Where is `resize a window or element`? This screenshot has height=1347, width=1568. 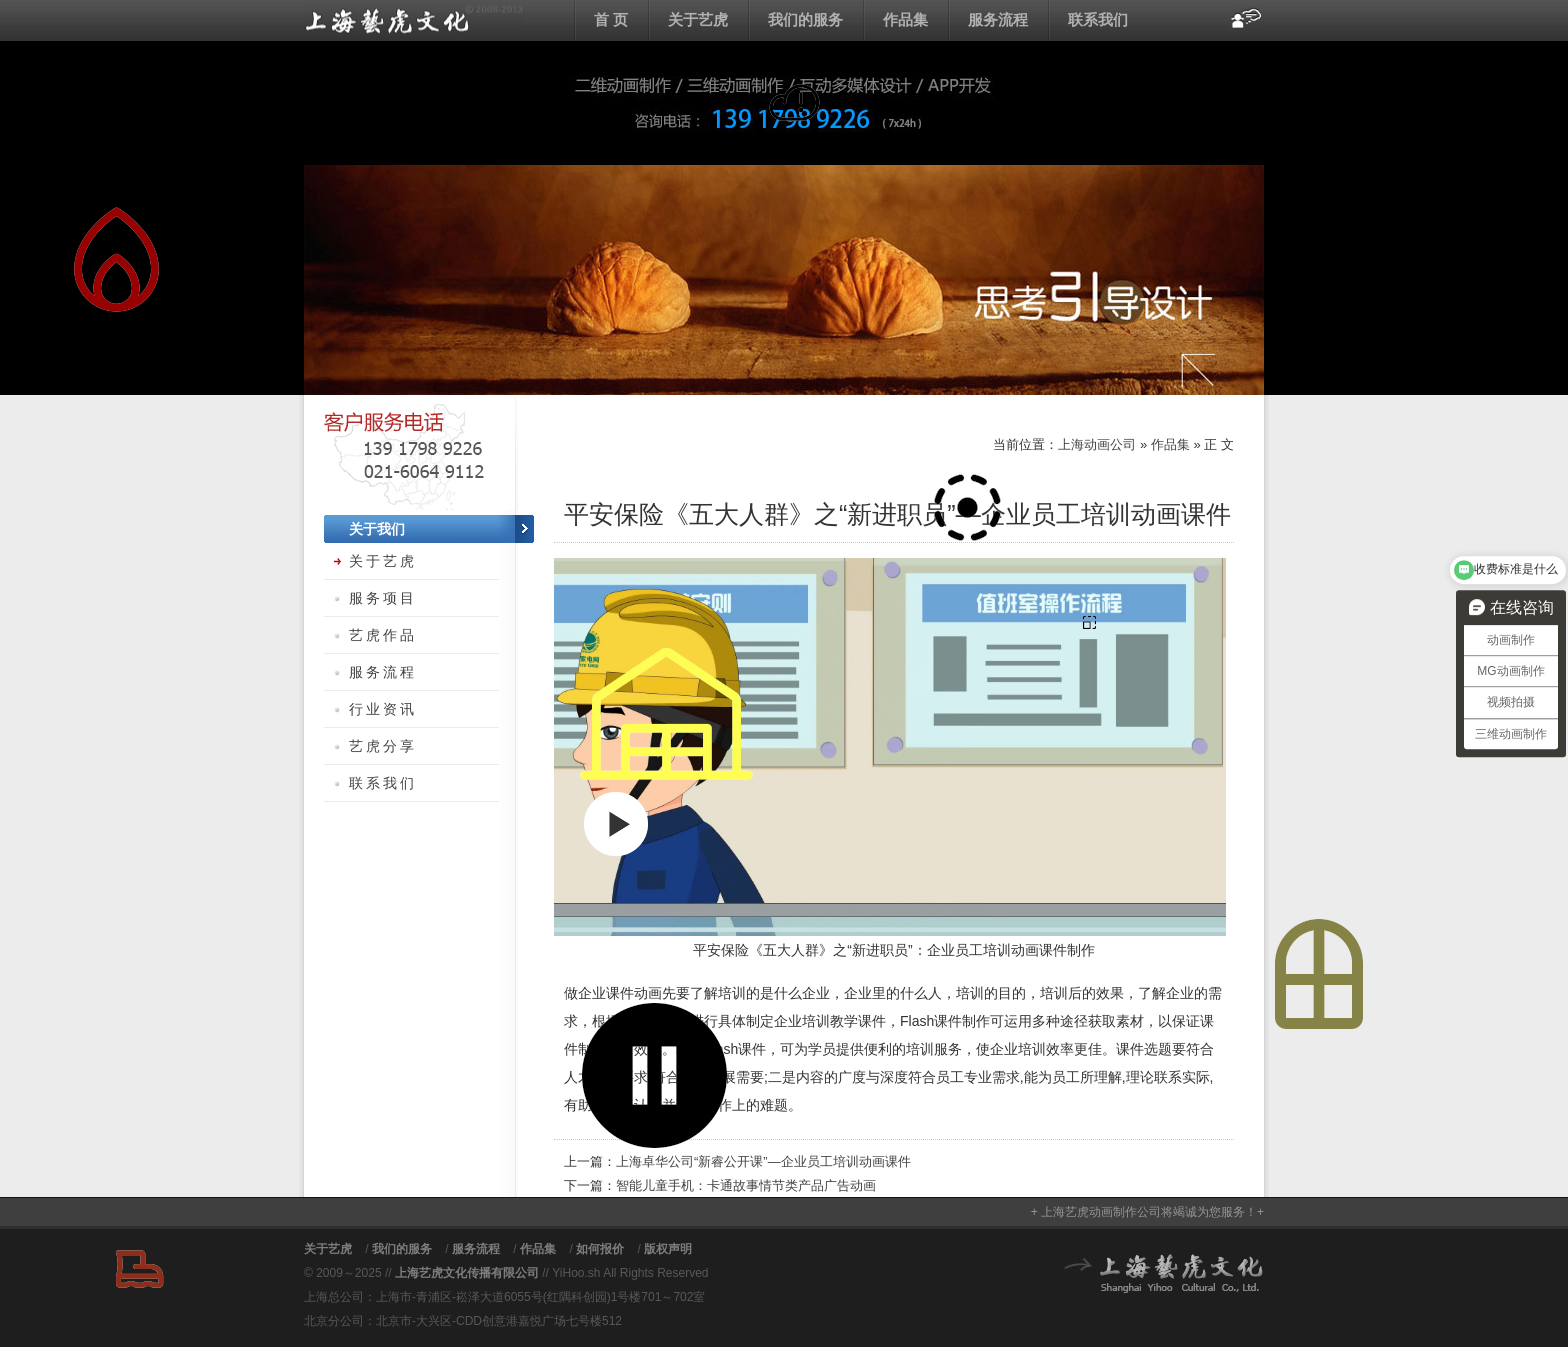 resize a window or element is located at coordinates (1089, 622).